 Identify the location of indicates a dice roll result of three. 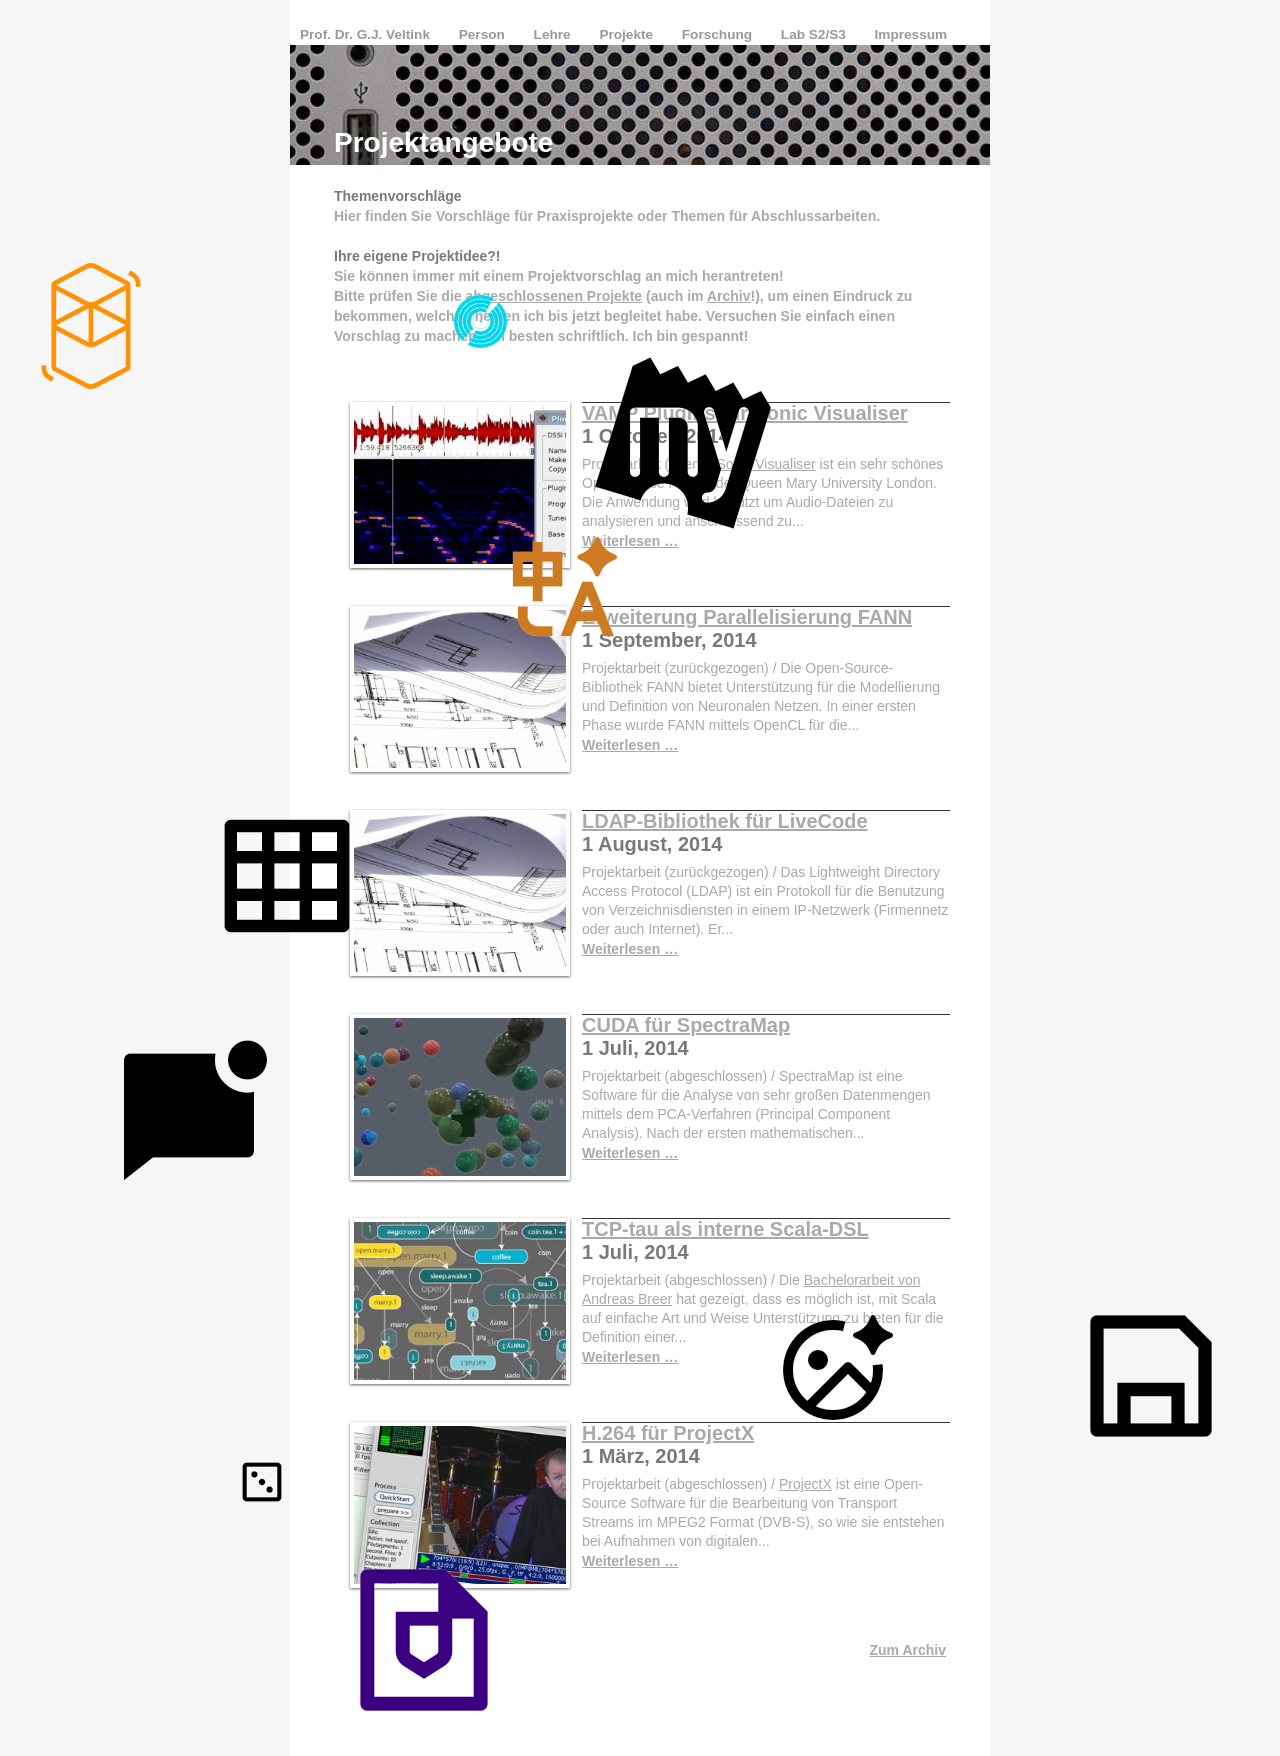
(262, 1482).